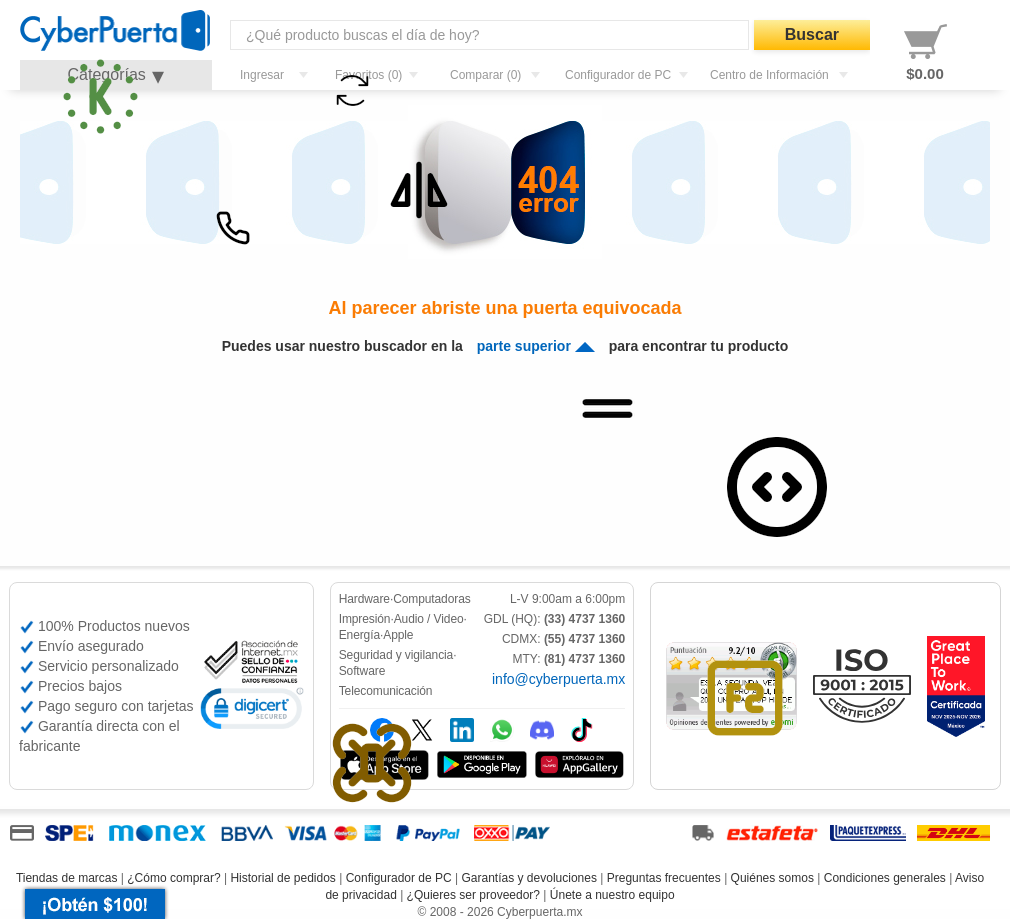  Describe the element at coordinates (419, 190) in the screenshot. I see `flip image or content vertically` at that location.